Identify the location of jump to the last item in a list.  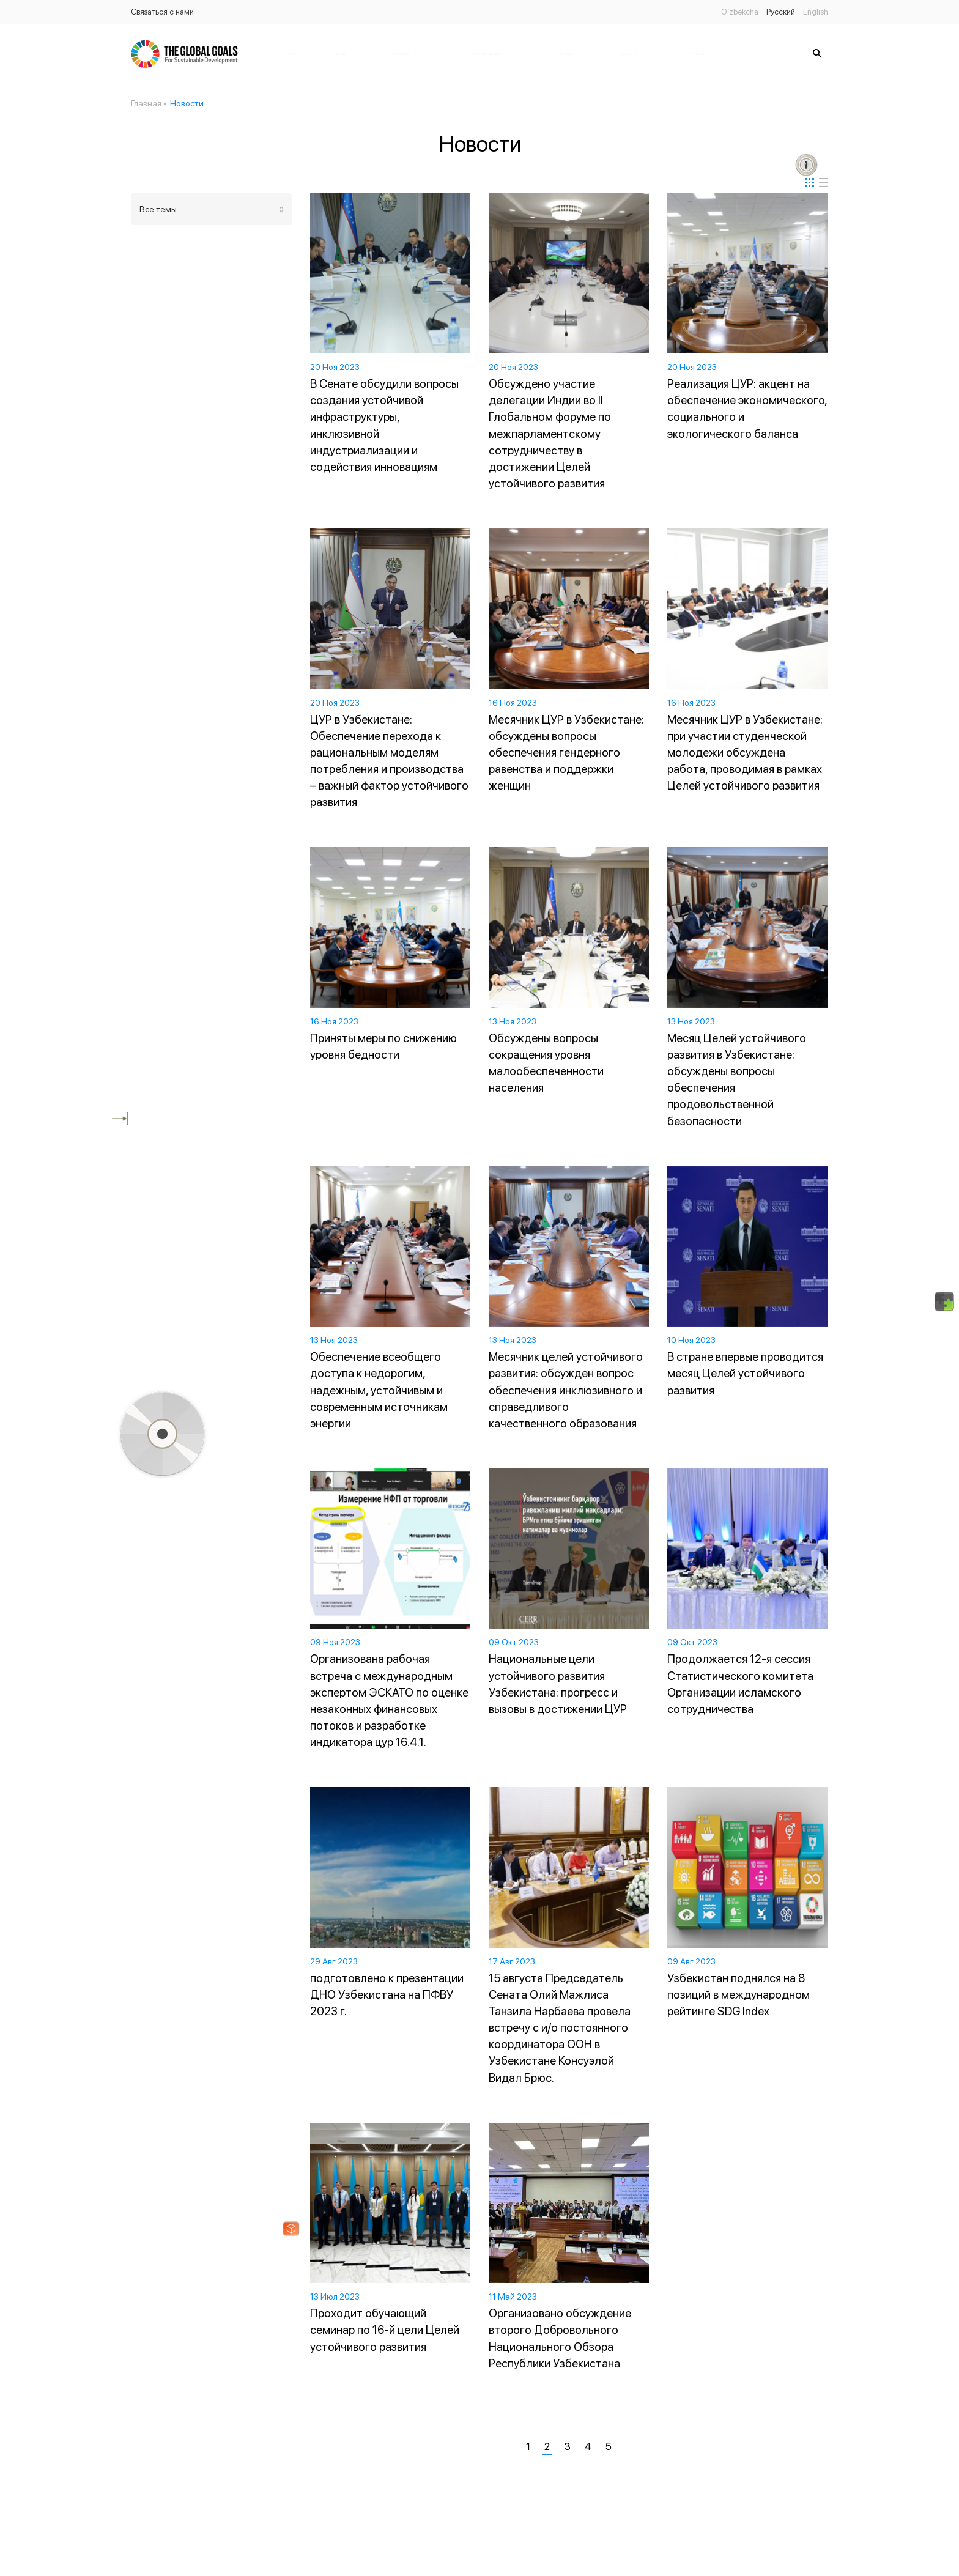
(120, 1119).